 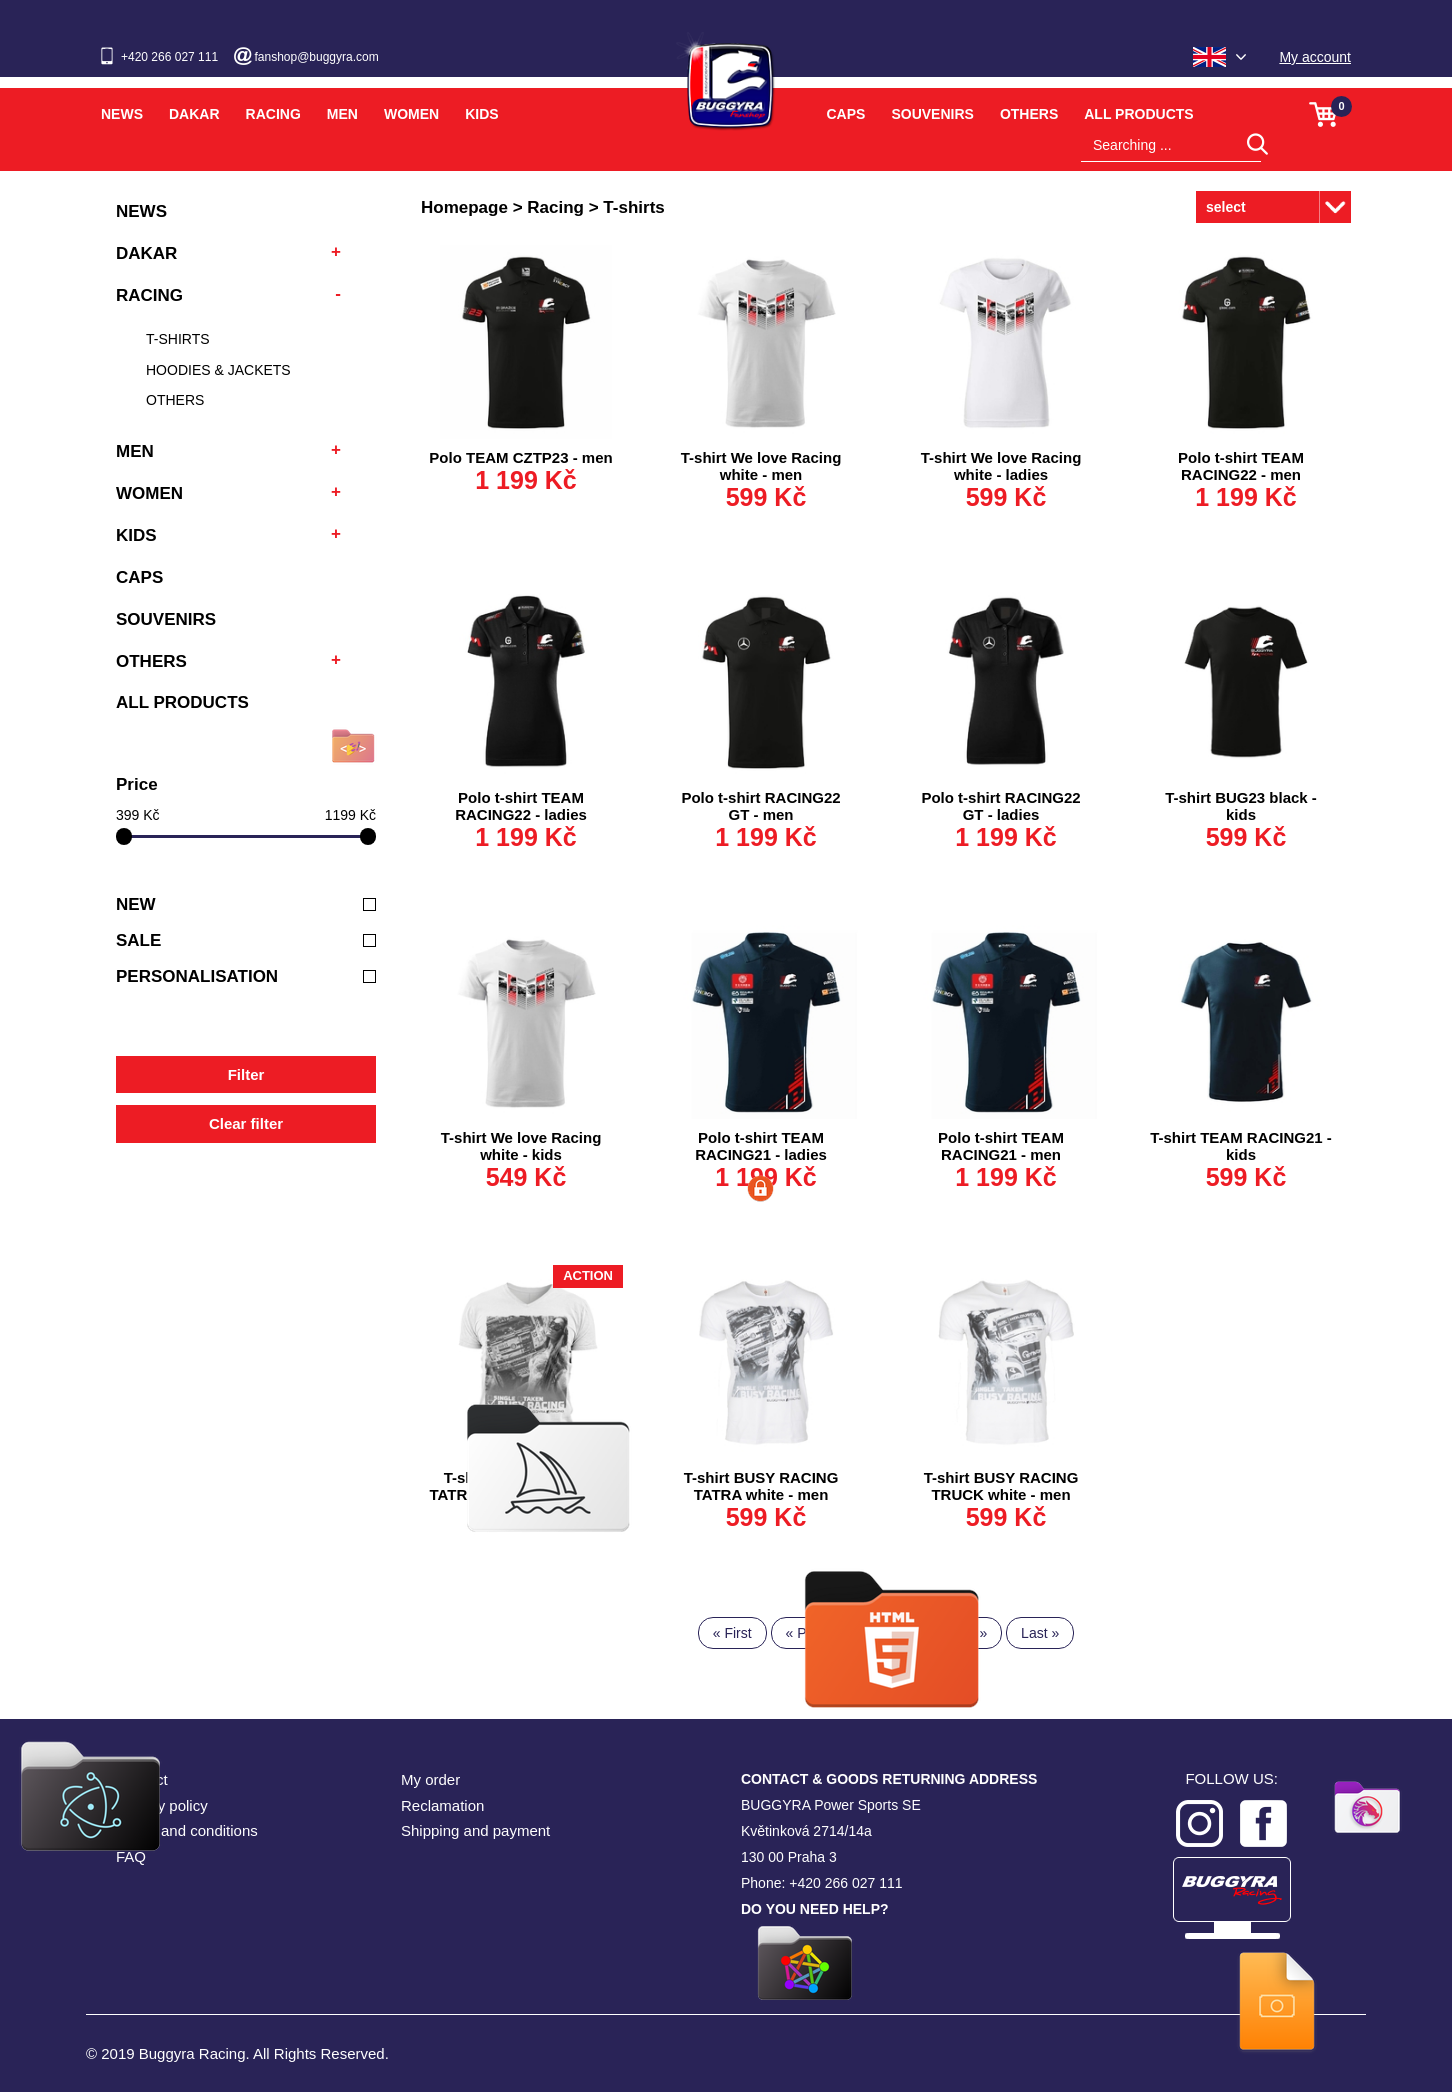 What do you see at coordinates (90, 1800) in the screenshot?
I see `open folder containing electron app files` at bounding box center [90, 1800].